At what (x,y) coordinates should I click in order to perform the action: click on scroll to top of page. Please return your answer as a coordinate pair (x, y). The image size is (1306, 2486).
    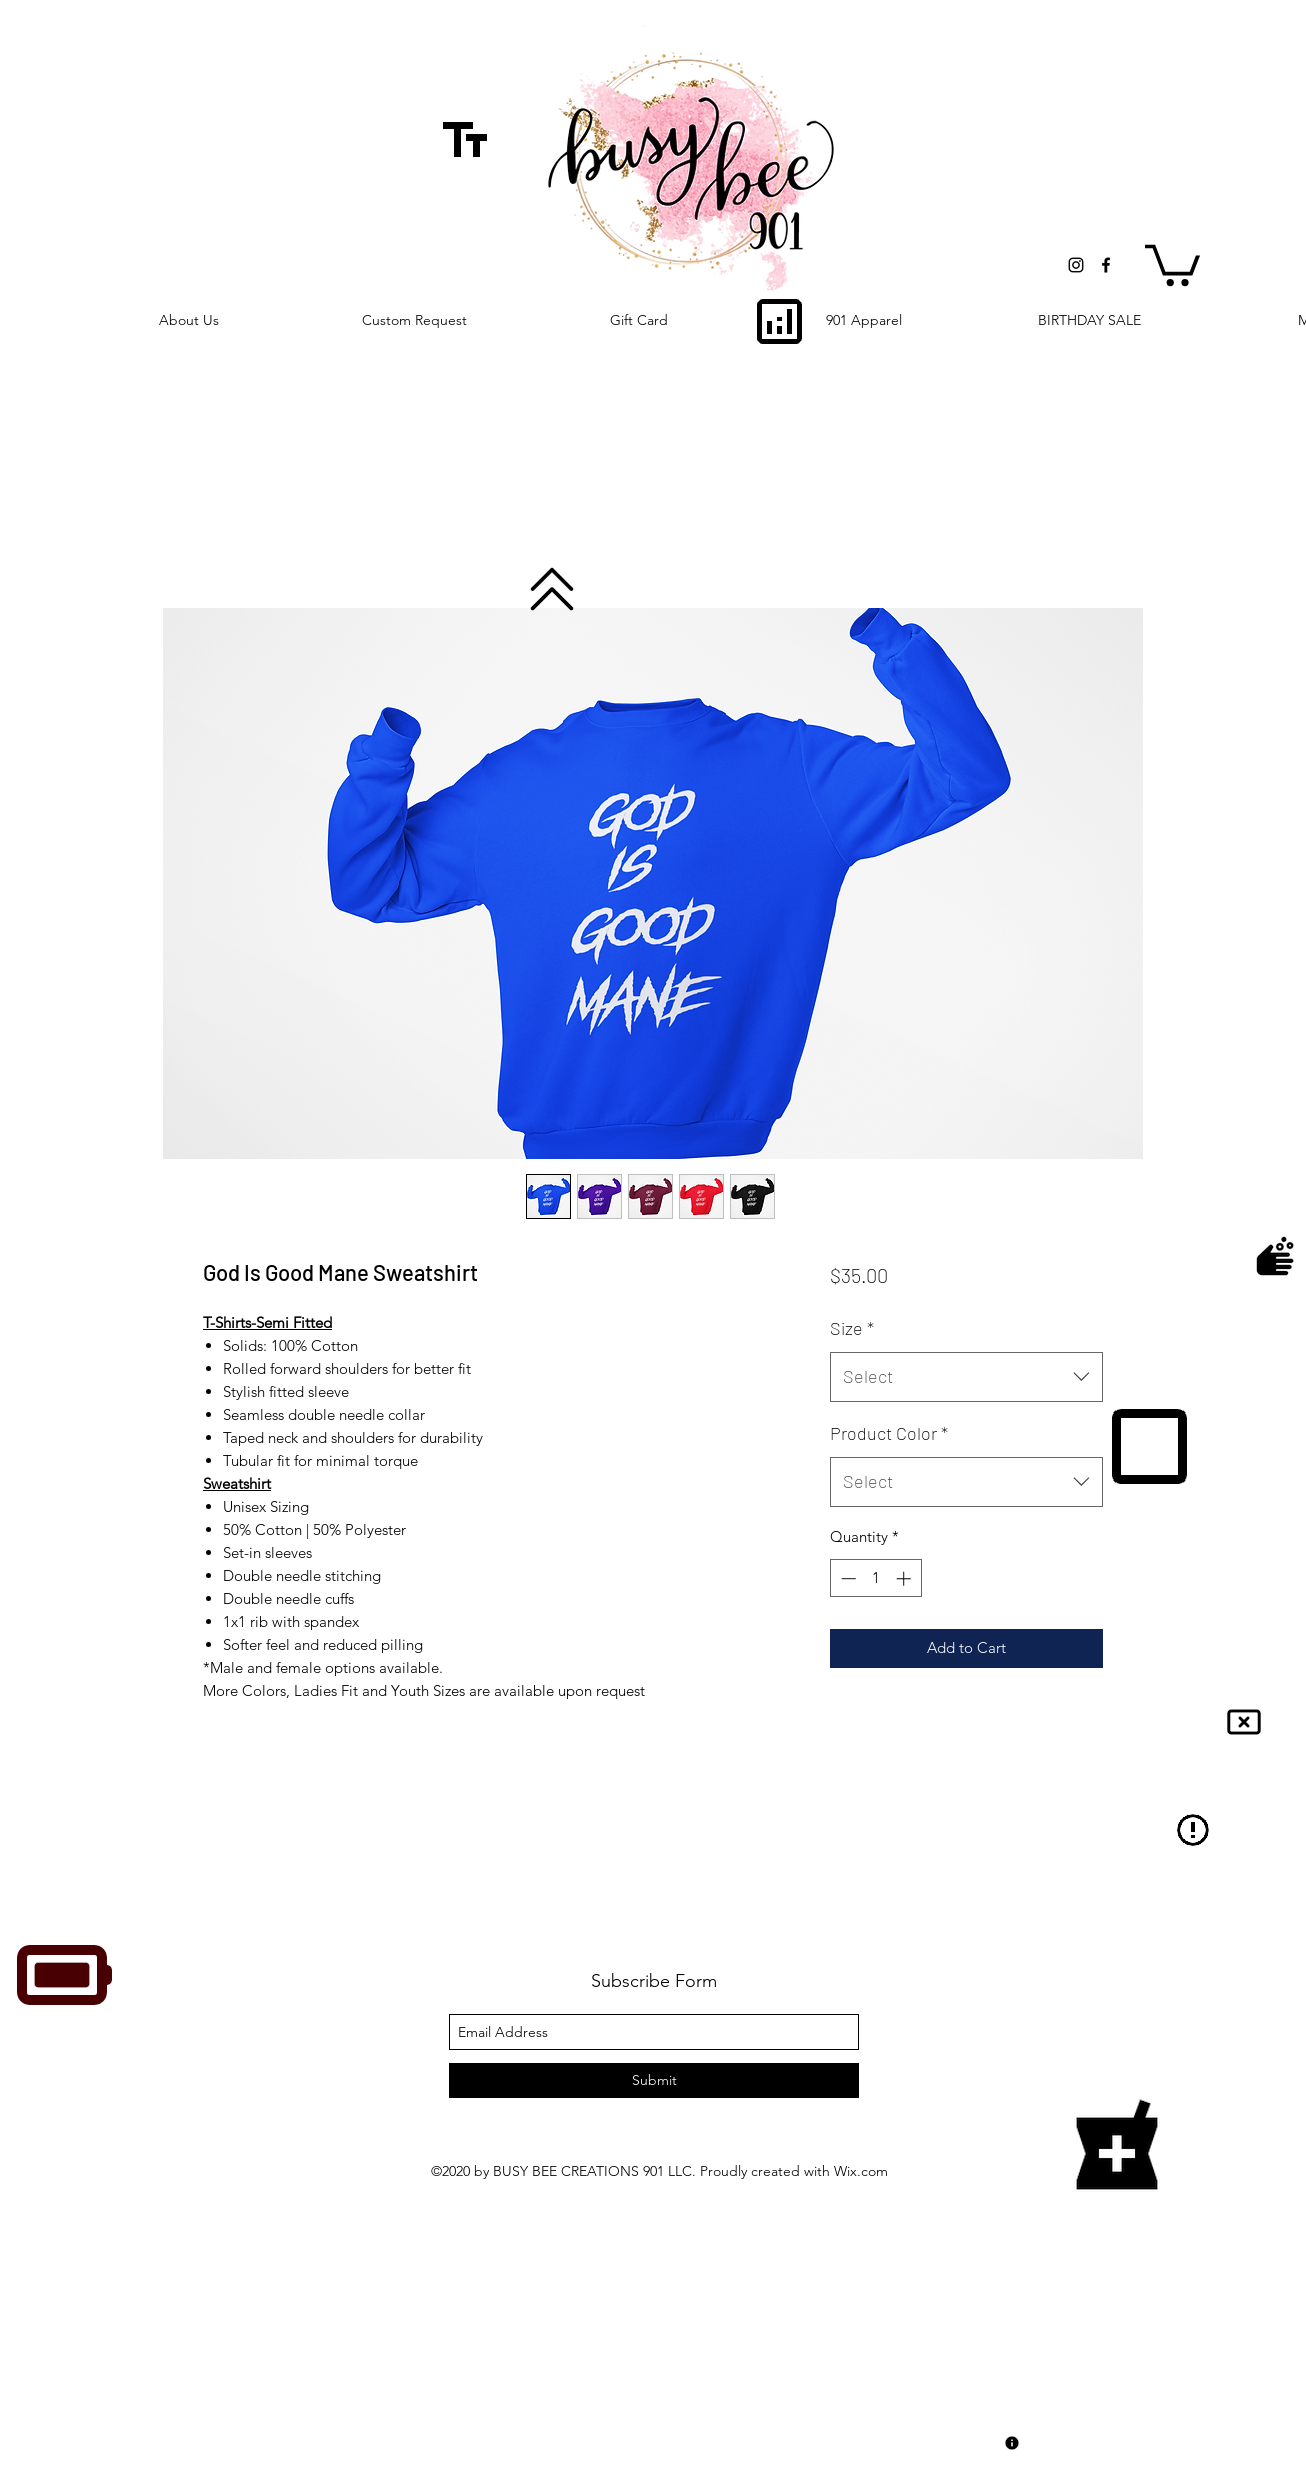
    Looking at the image, I should click on (552, 591).